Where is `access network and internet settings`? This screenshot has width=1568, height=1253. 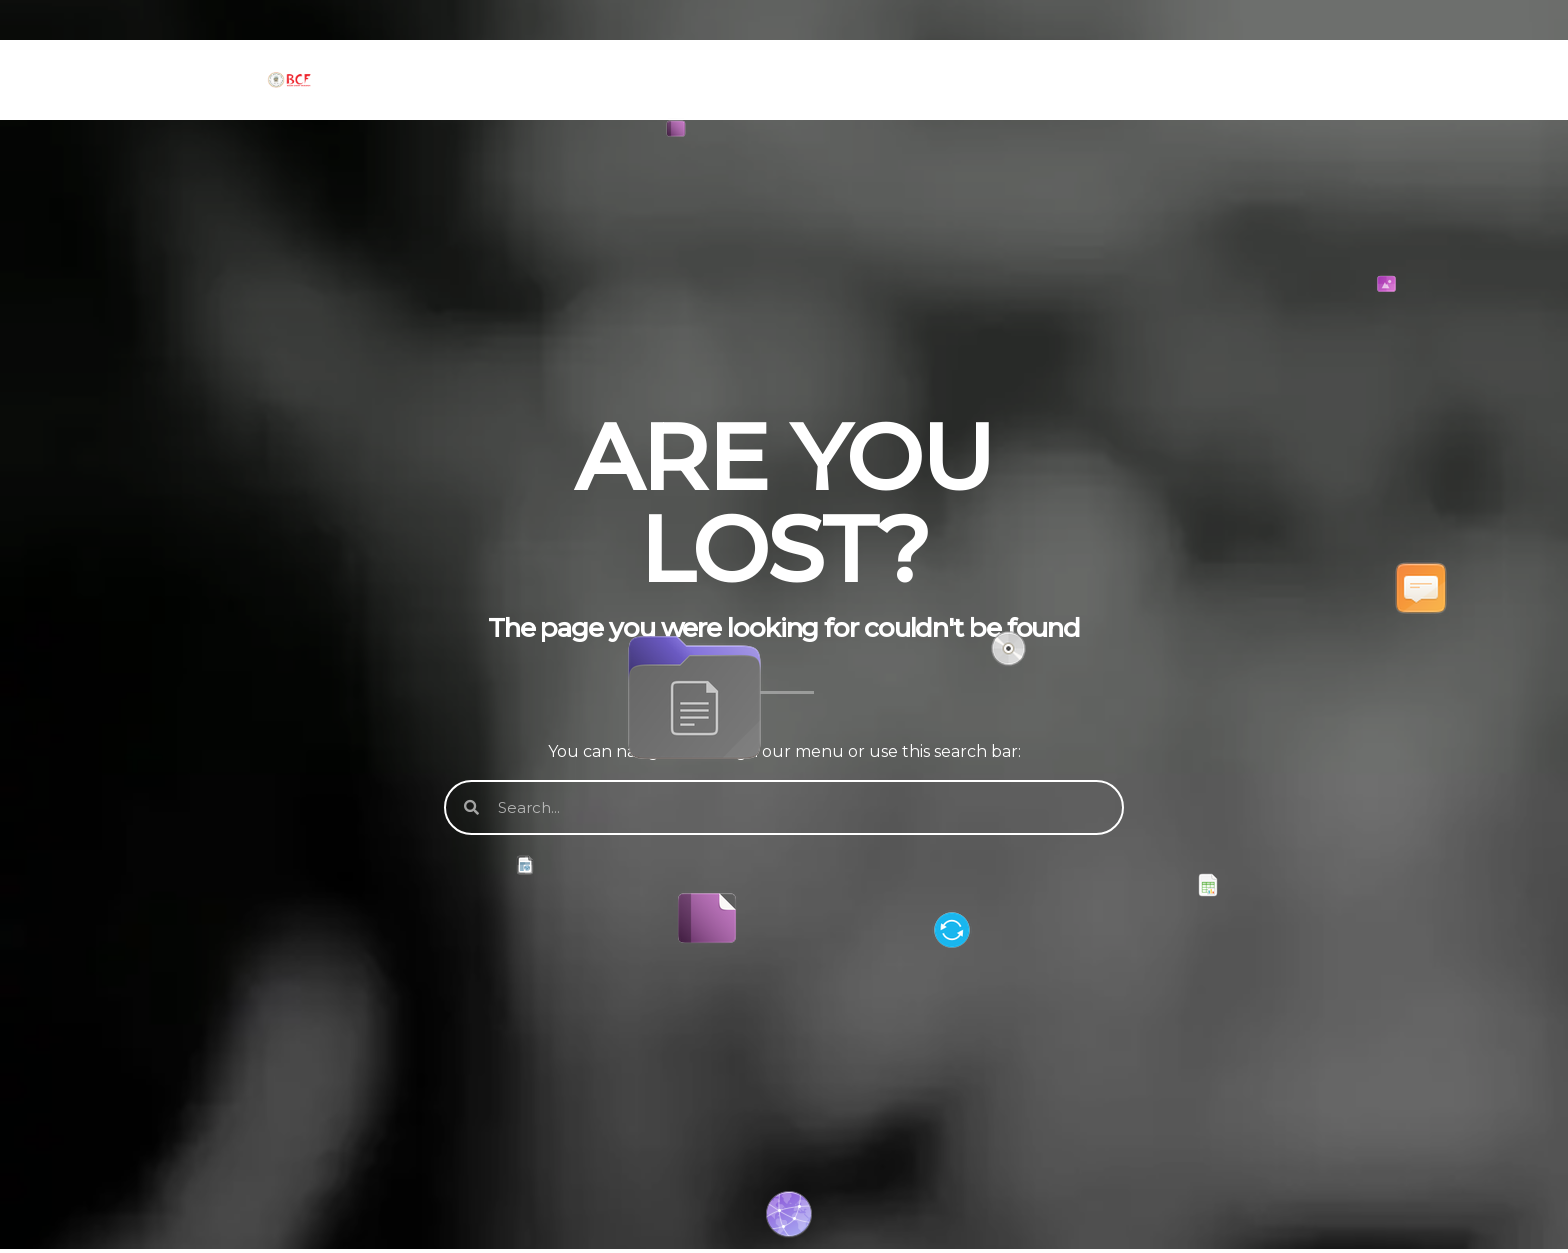 access network and internet settings is located at coordinates (789, 1214).